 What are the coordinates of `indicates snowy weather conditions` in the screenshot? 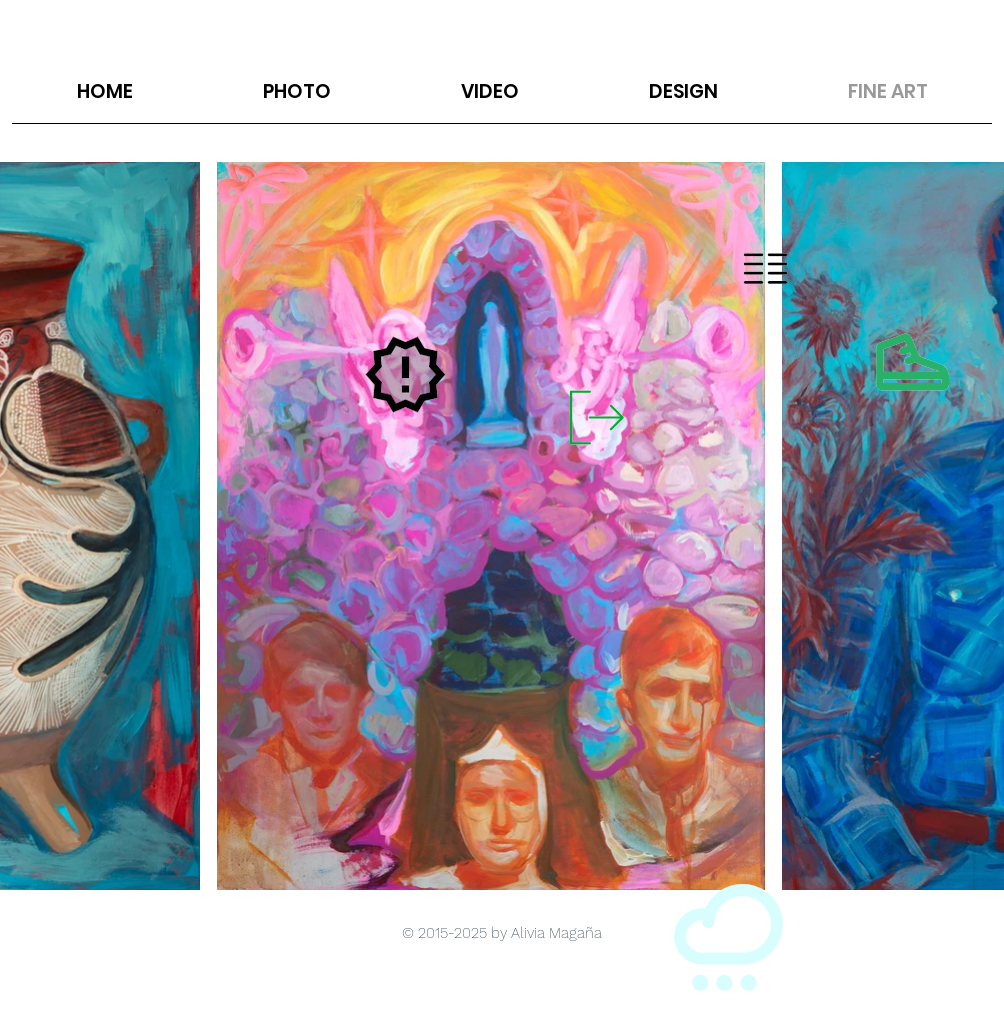 It's located at (728, 942).